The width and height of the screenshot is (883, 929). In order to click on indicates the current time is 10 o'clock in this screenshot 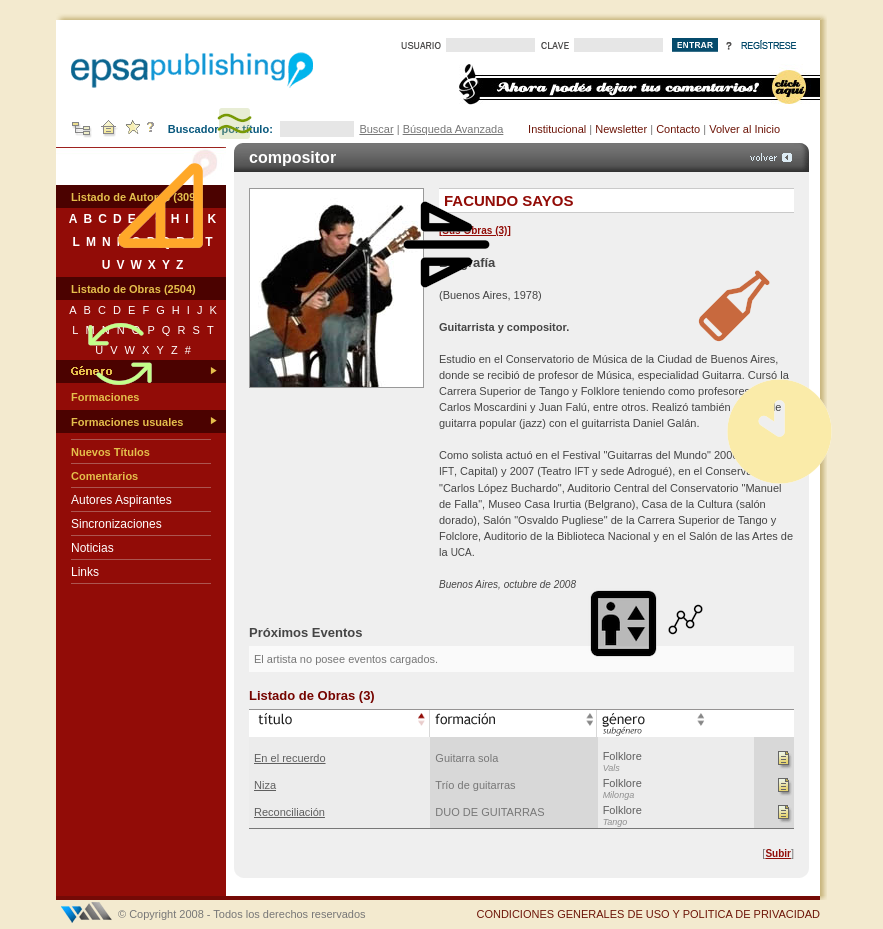, I will do `click(779, 431)`.